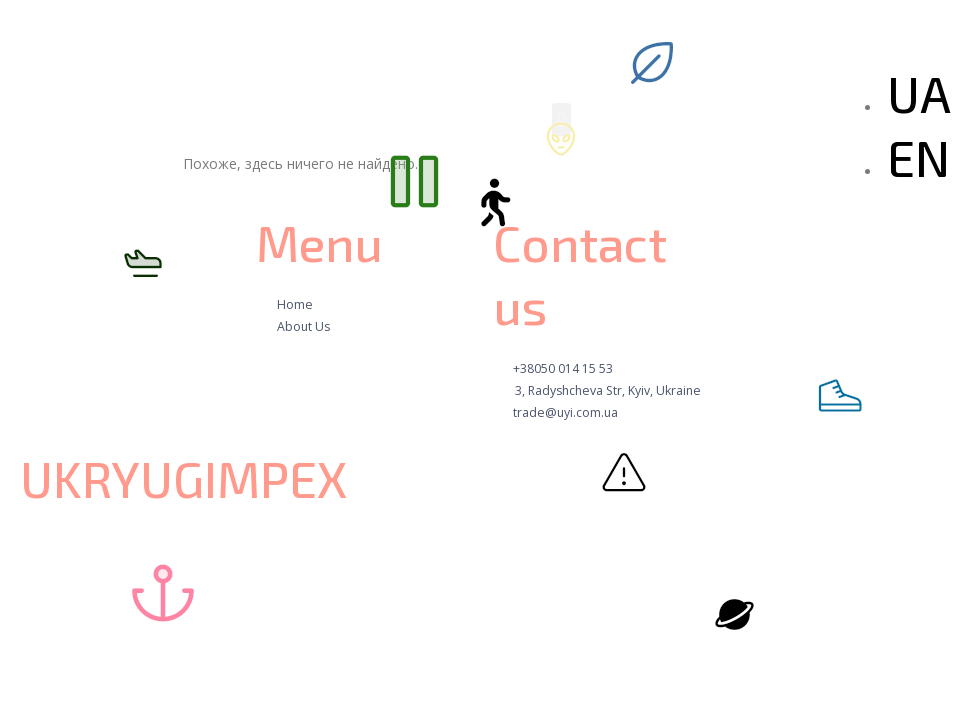 Image resolution: width=965 pixels, height=720 pixels. Describe the element at coordinates (163, 593) in the screenshot. I see `anchor point or link to a fixed position` at that location.